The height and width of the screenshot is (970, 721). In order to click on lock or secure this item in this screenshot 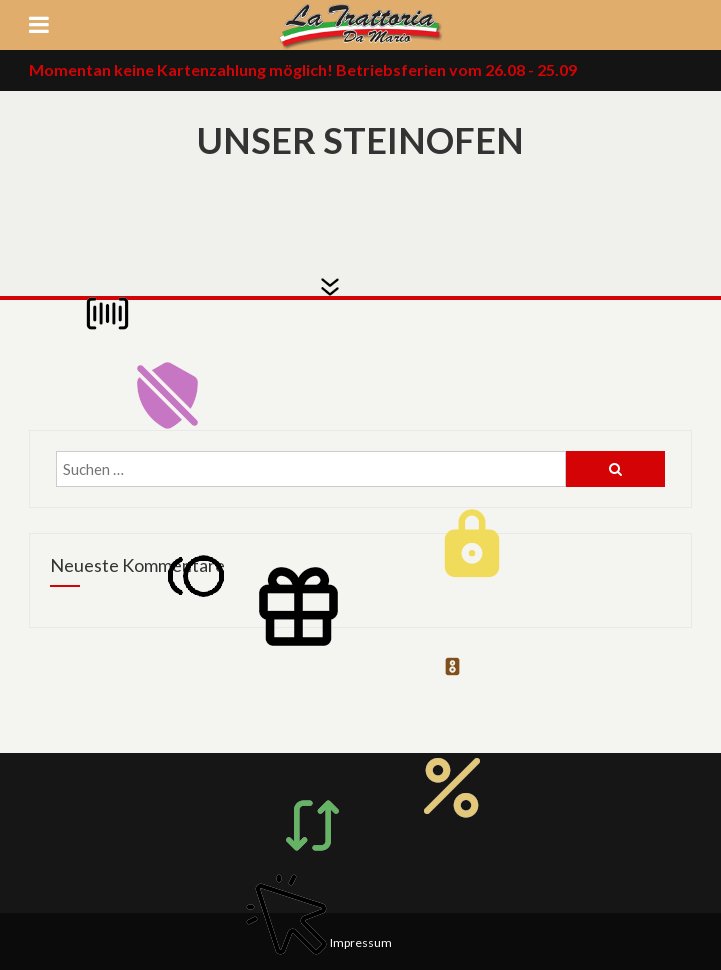, I will do `click(472, 543)`.